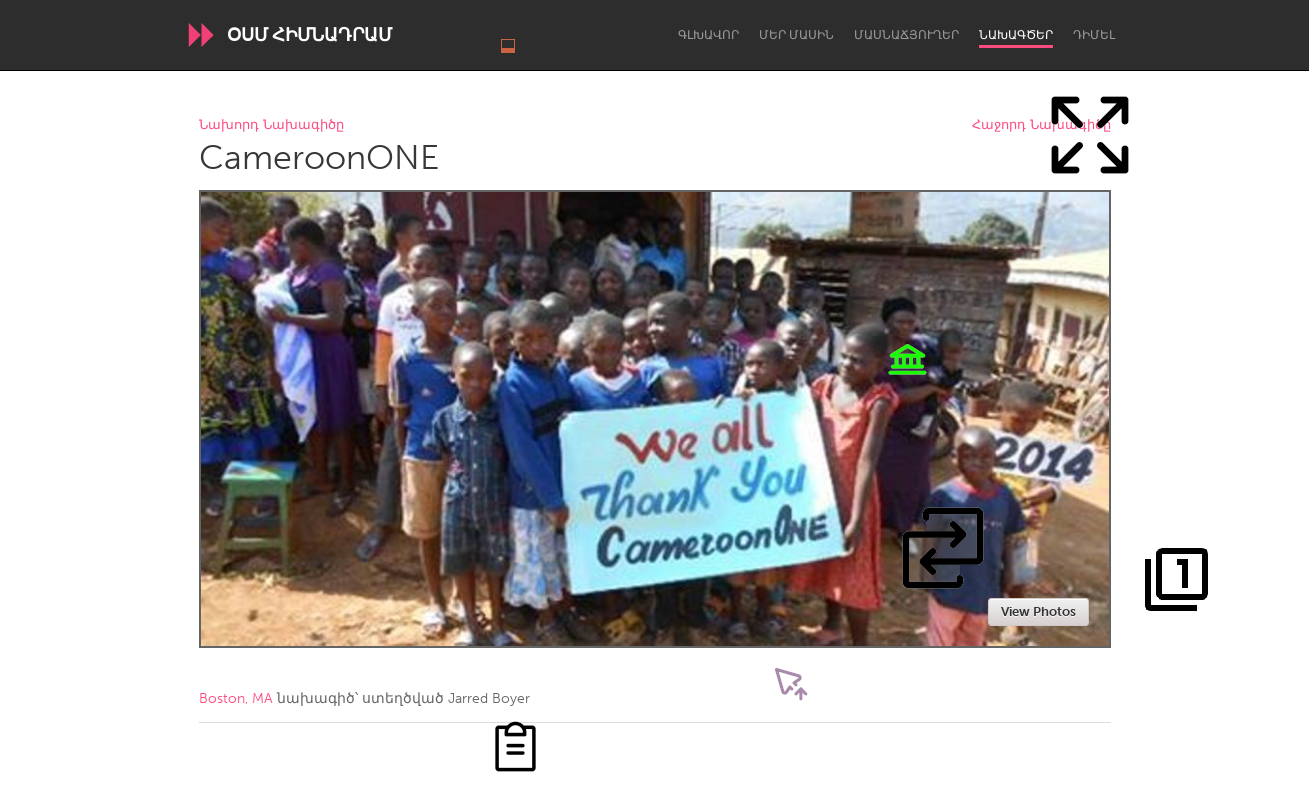 This screenshot has height=801, width=1309. I want to click on access banking or financial services, so click(907, 360).